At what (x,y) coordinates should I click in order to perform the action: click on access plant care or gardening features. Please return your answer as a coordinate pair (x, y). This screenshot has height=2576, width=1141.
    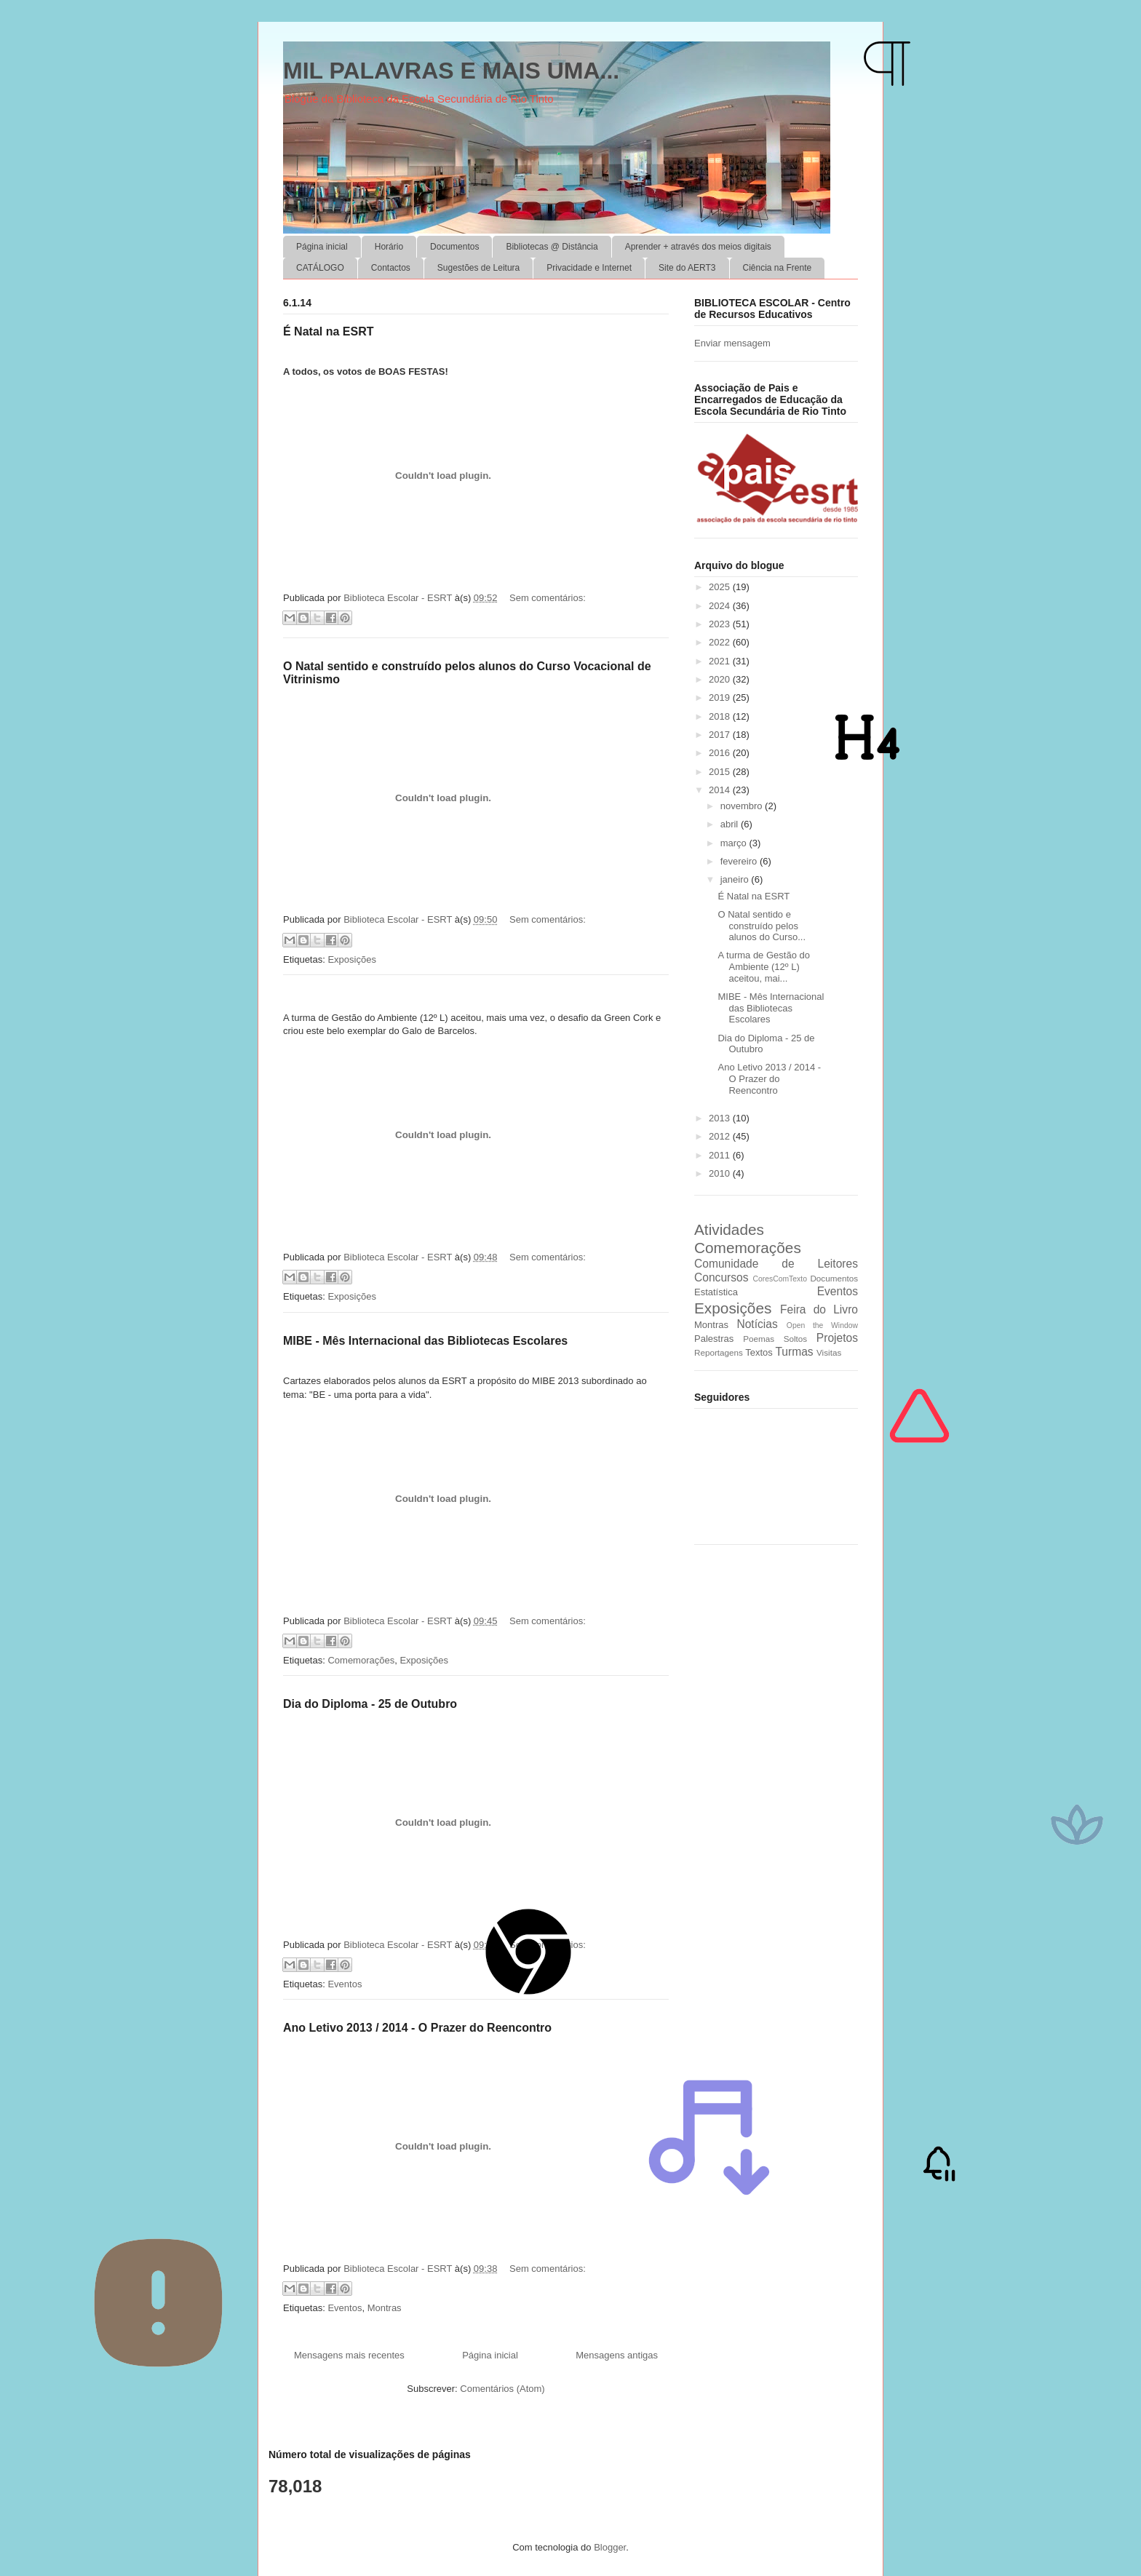
    Looking at the image, I should click on (1077, 1826).